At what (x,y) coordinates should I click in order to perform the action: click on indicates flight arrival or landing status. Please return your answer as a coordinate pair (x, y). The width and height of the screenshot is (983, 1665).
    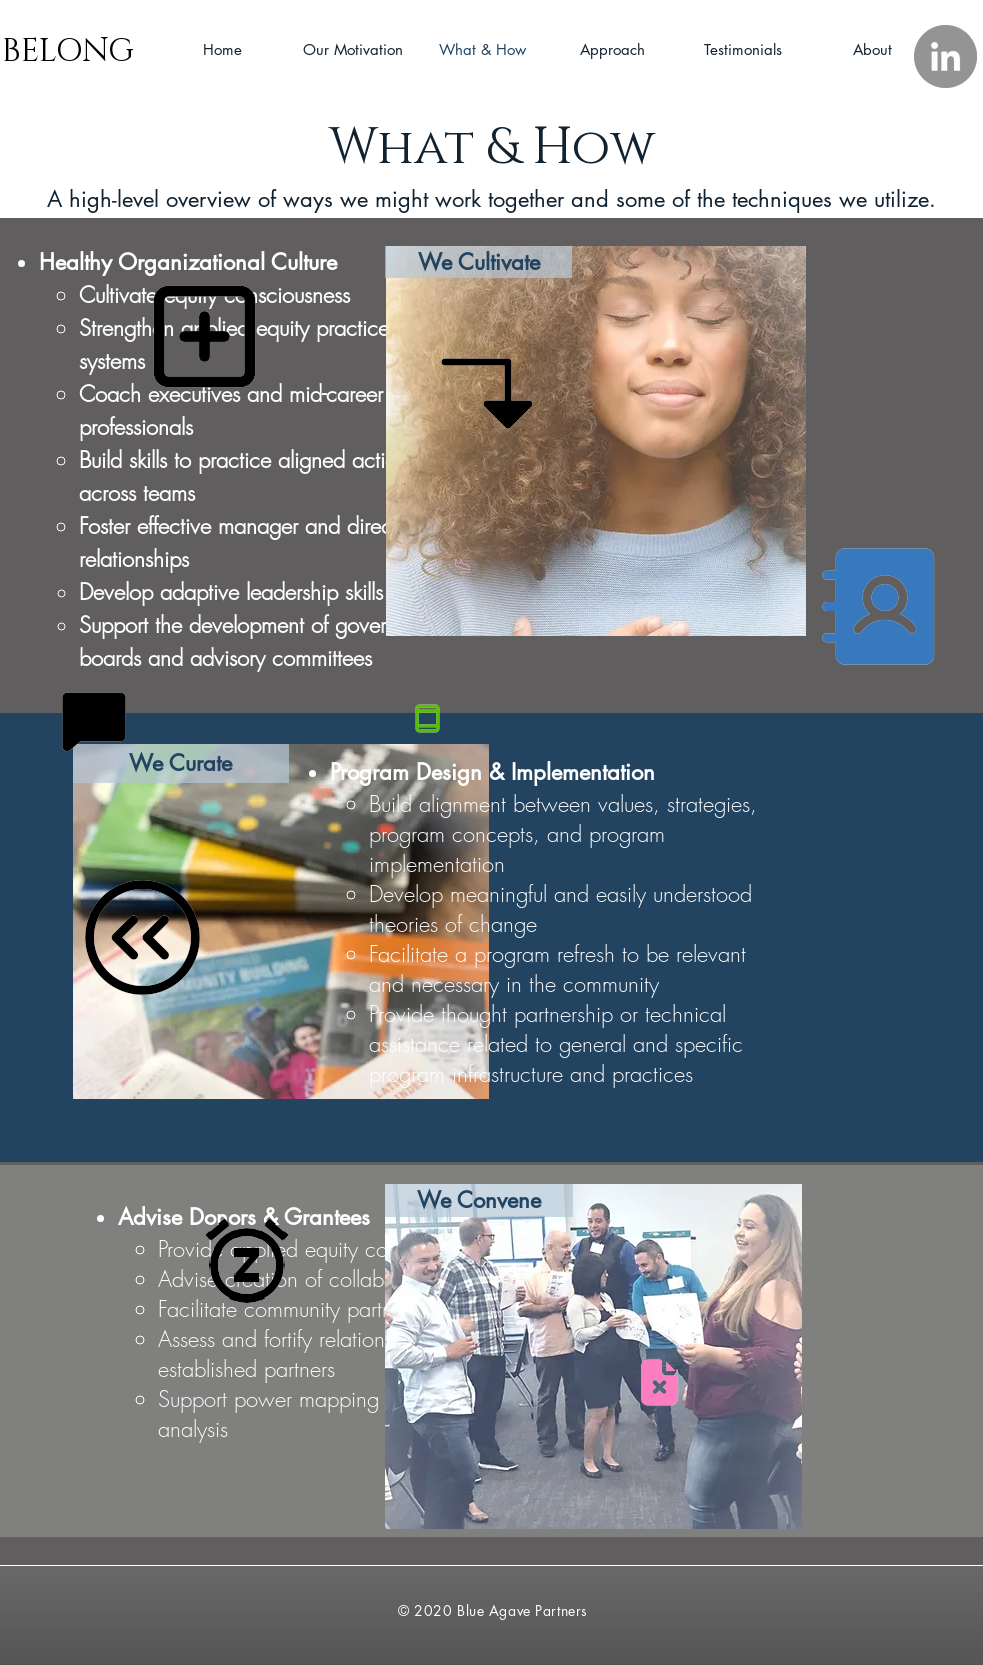
    Looking at the image, I should click on (462, 566).